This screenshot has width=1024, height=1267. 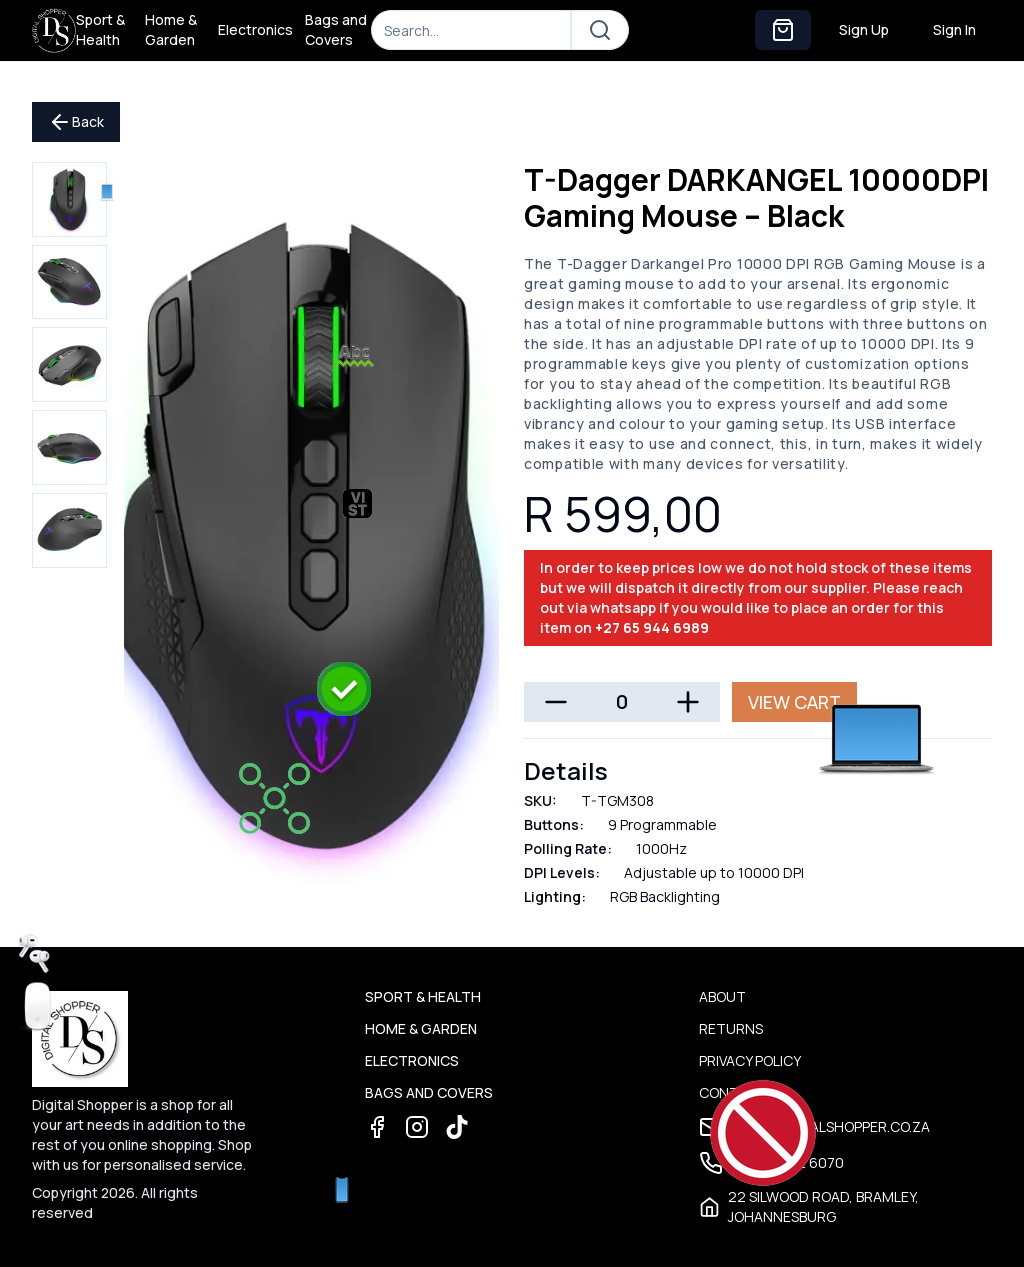 What do you see at coordinates (763, 1133) in the screenshot?
I see `delete selected email message` at bounding box center [763, 1133].